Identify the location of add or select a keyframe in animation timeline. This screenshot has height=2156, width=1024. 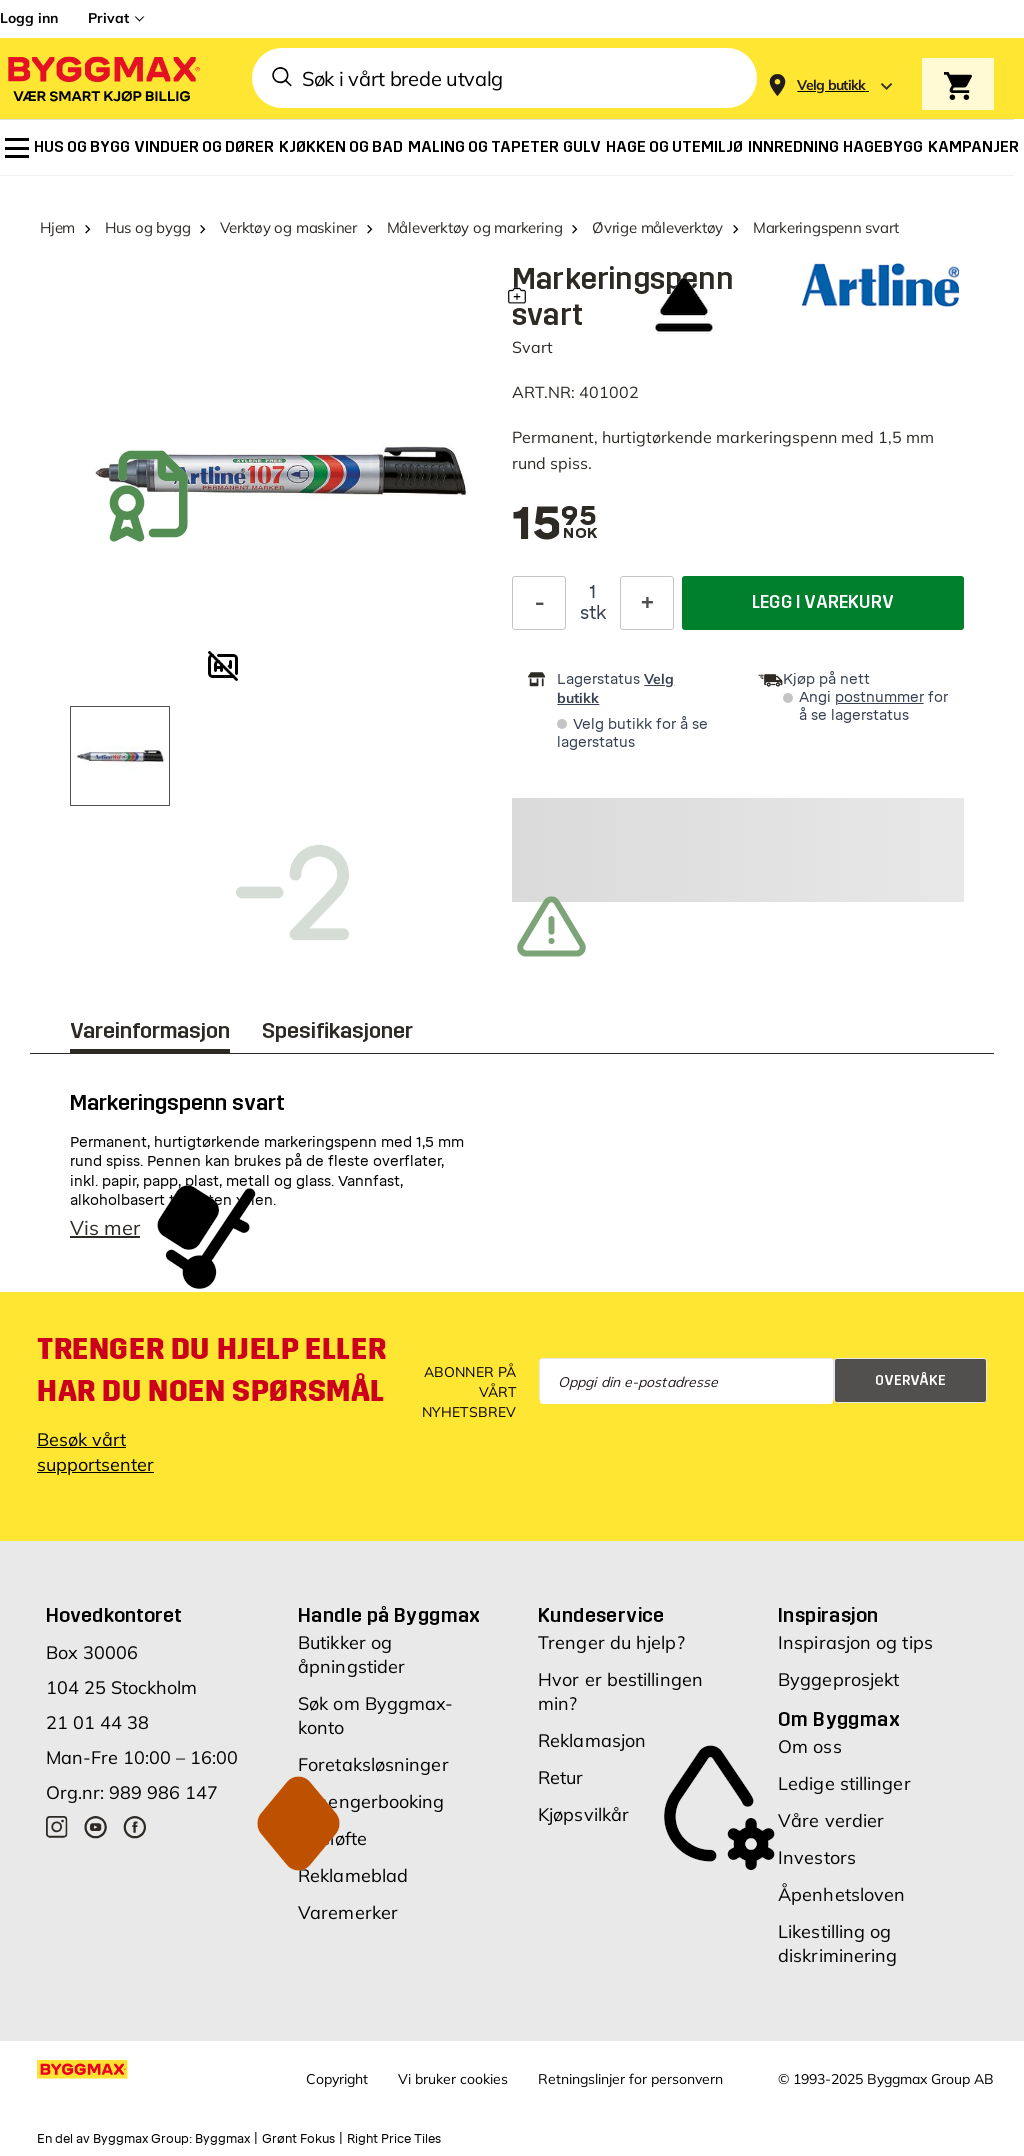
(298, 1823).